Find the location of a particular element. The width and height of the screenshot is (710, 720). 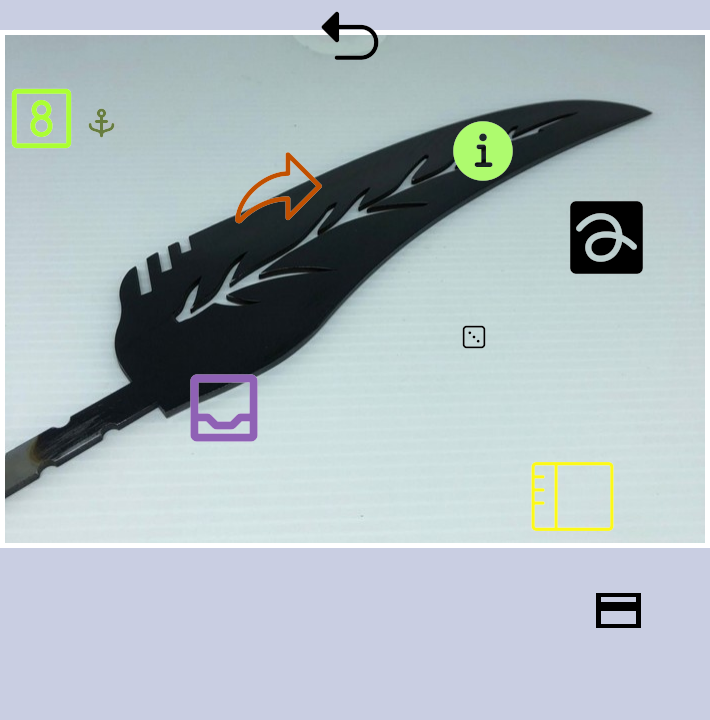

view inbox or incoming items is located at coordinates (224, 408).